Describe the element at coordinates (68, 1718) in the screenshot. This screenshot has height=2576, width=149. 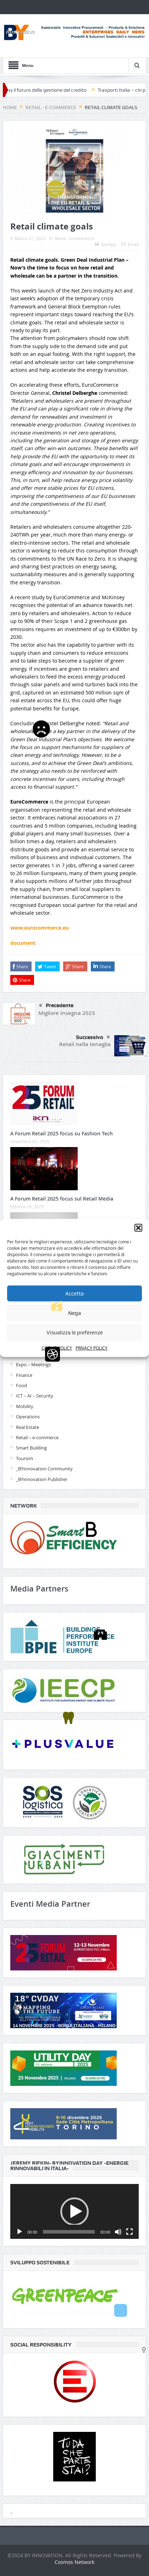
I see `access dental or oral health information` at that location.